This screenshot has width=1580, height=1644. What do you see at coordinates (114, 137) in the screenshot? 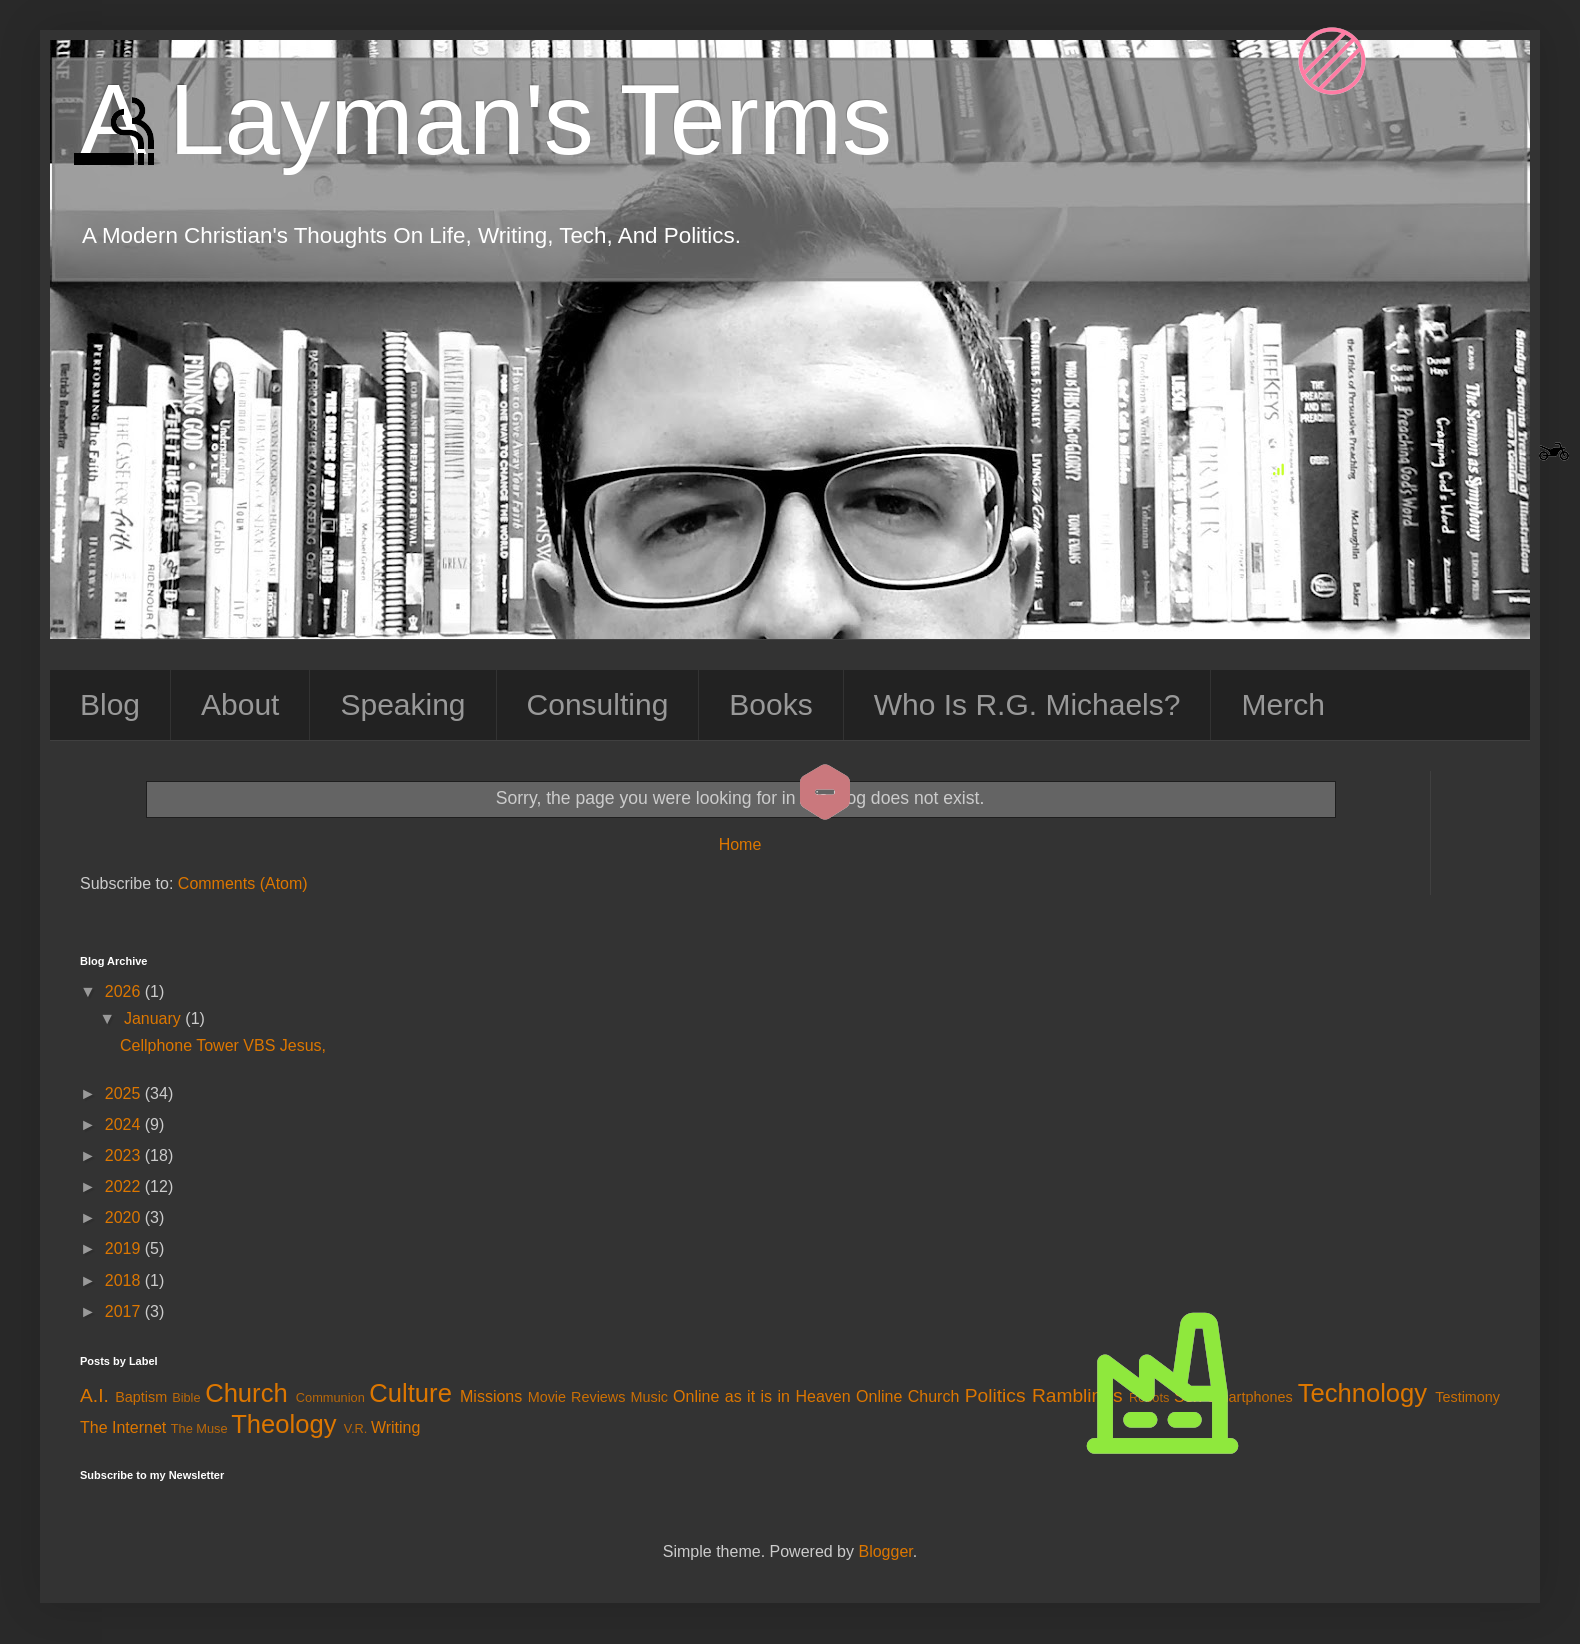
I see `indicates a smoking-permitted area` at bounding box center [114, 137].